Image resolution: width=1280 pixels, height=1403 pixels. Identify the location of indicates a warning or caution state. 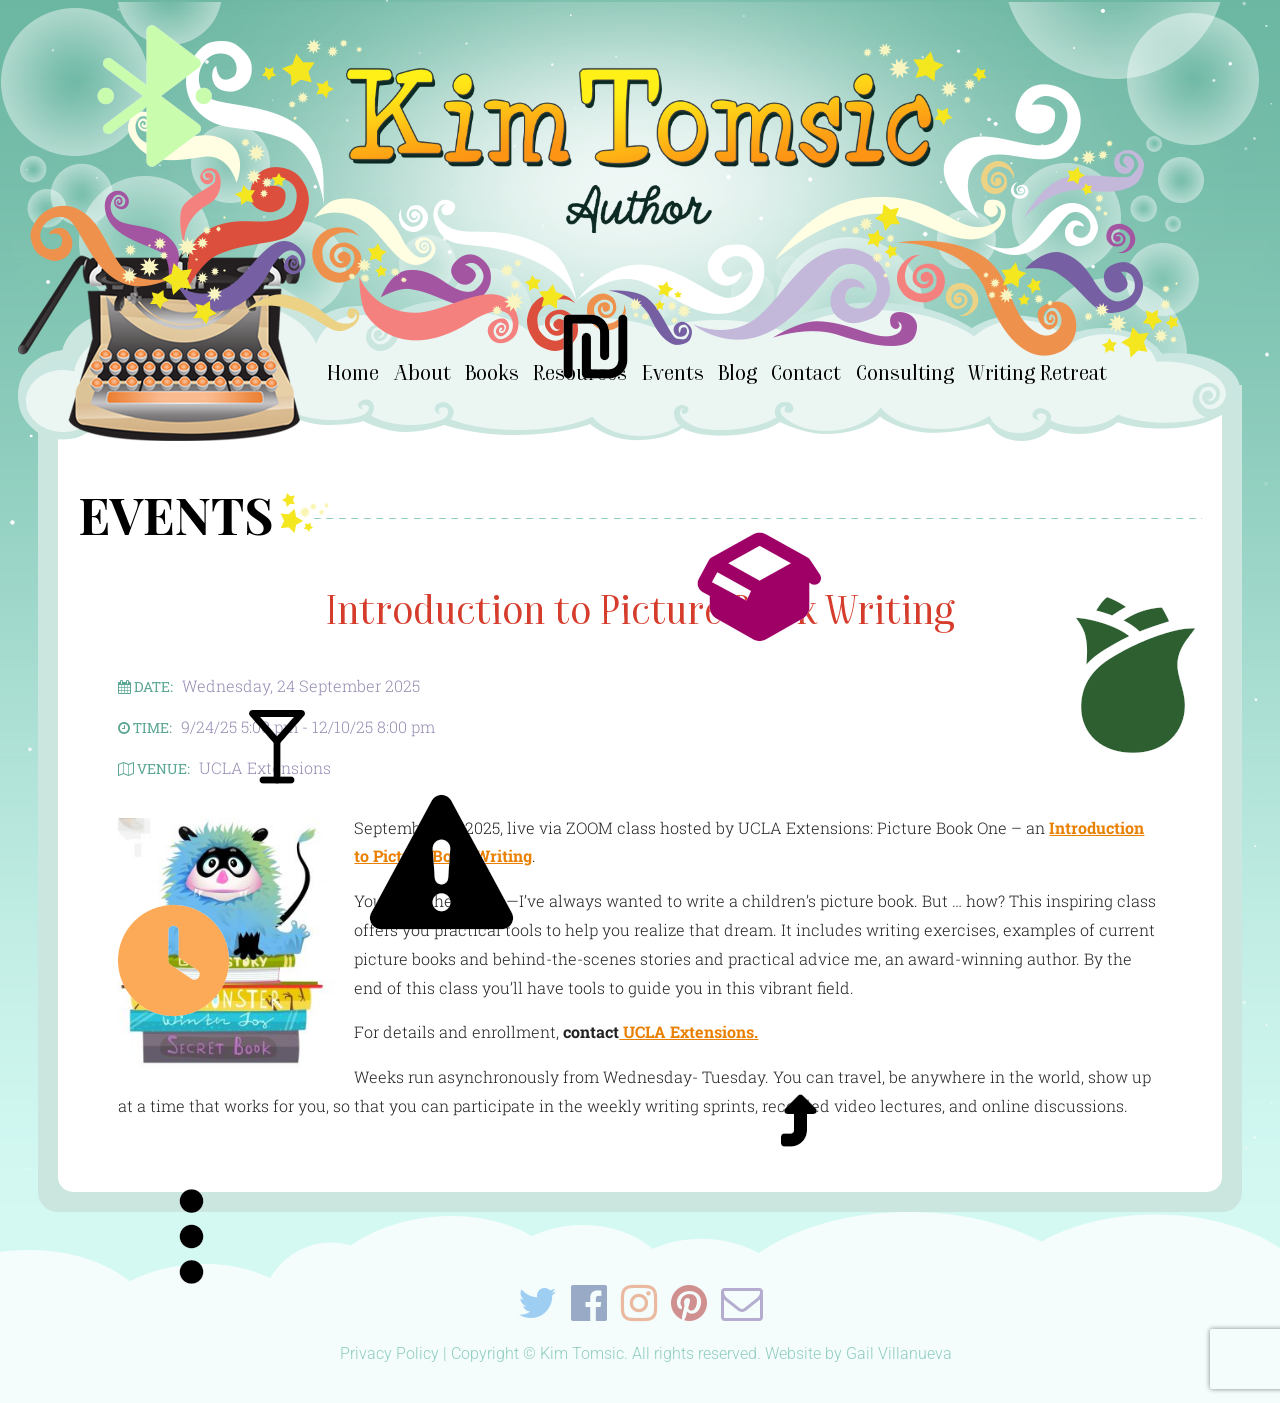
(441, 866).